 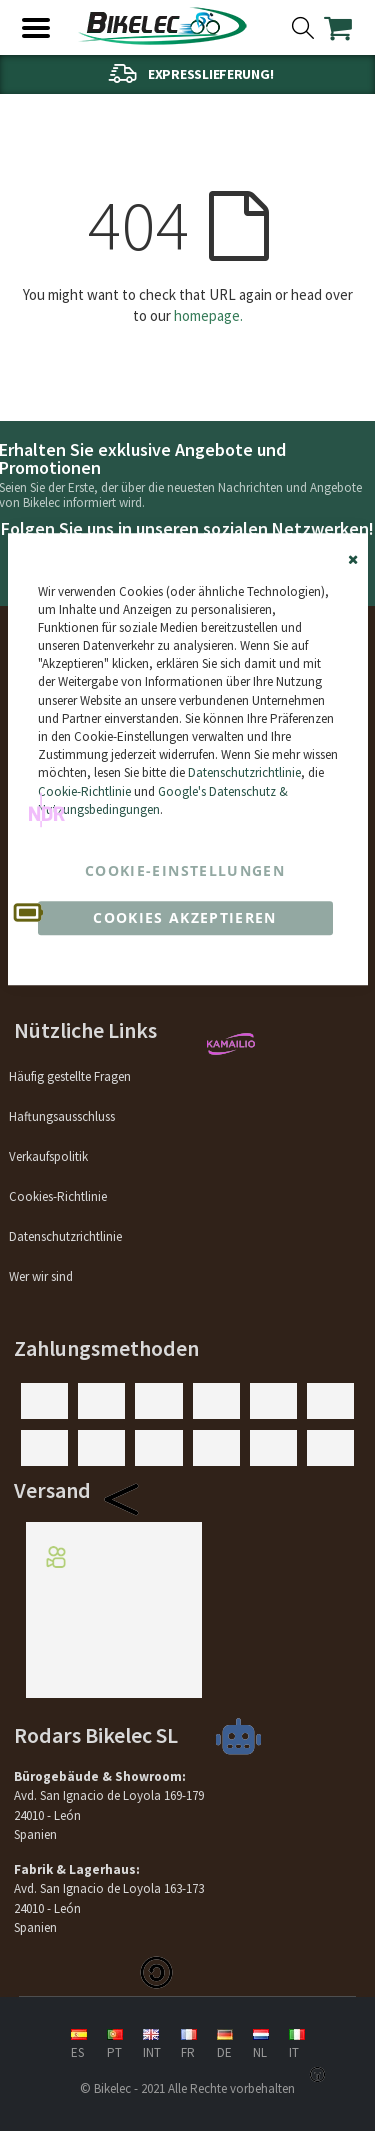 I want to click on access AI assistant or chatbot features, so click(x=238, y=1738).